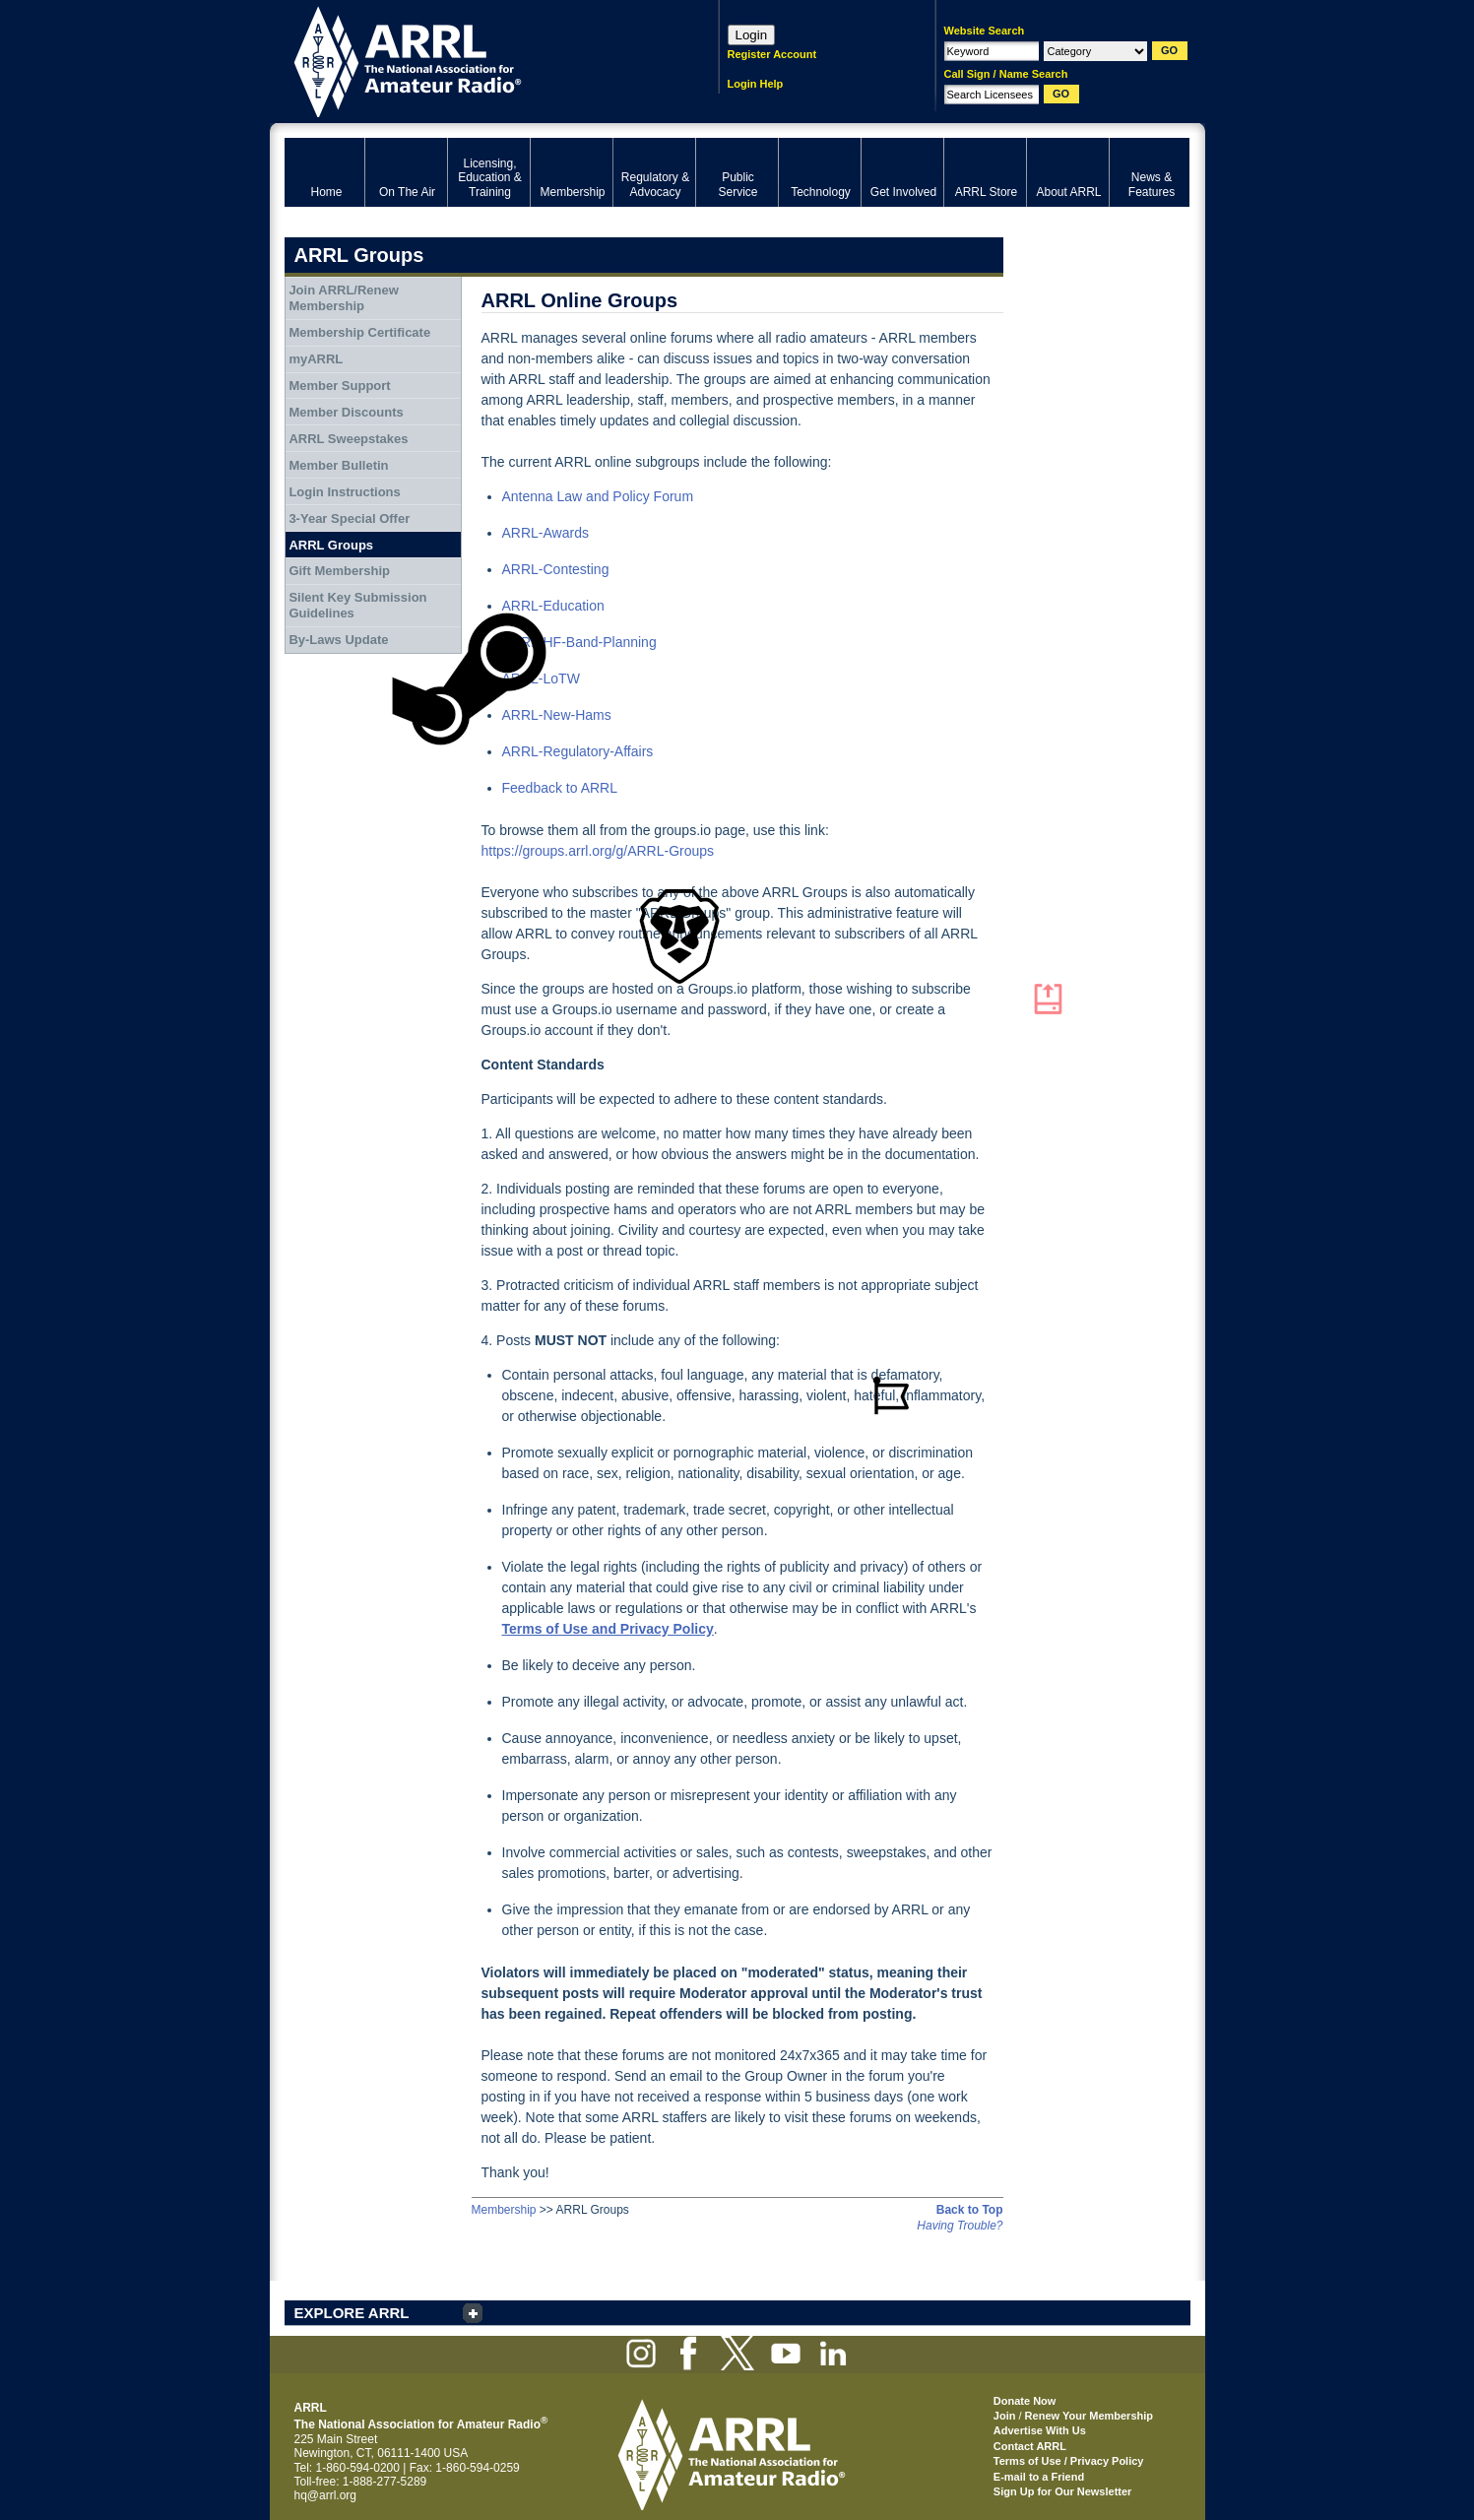  I want to click on open the Brave browser, so click(679, 937).